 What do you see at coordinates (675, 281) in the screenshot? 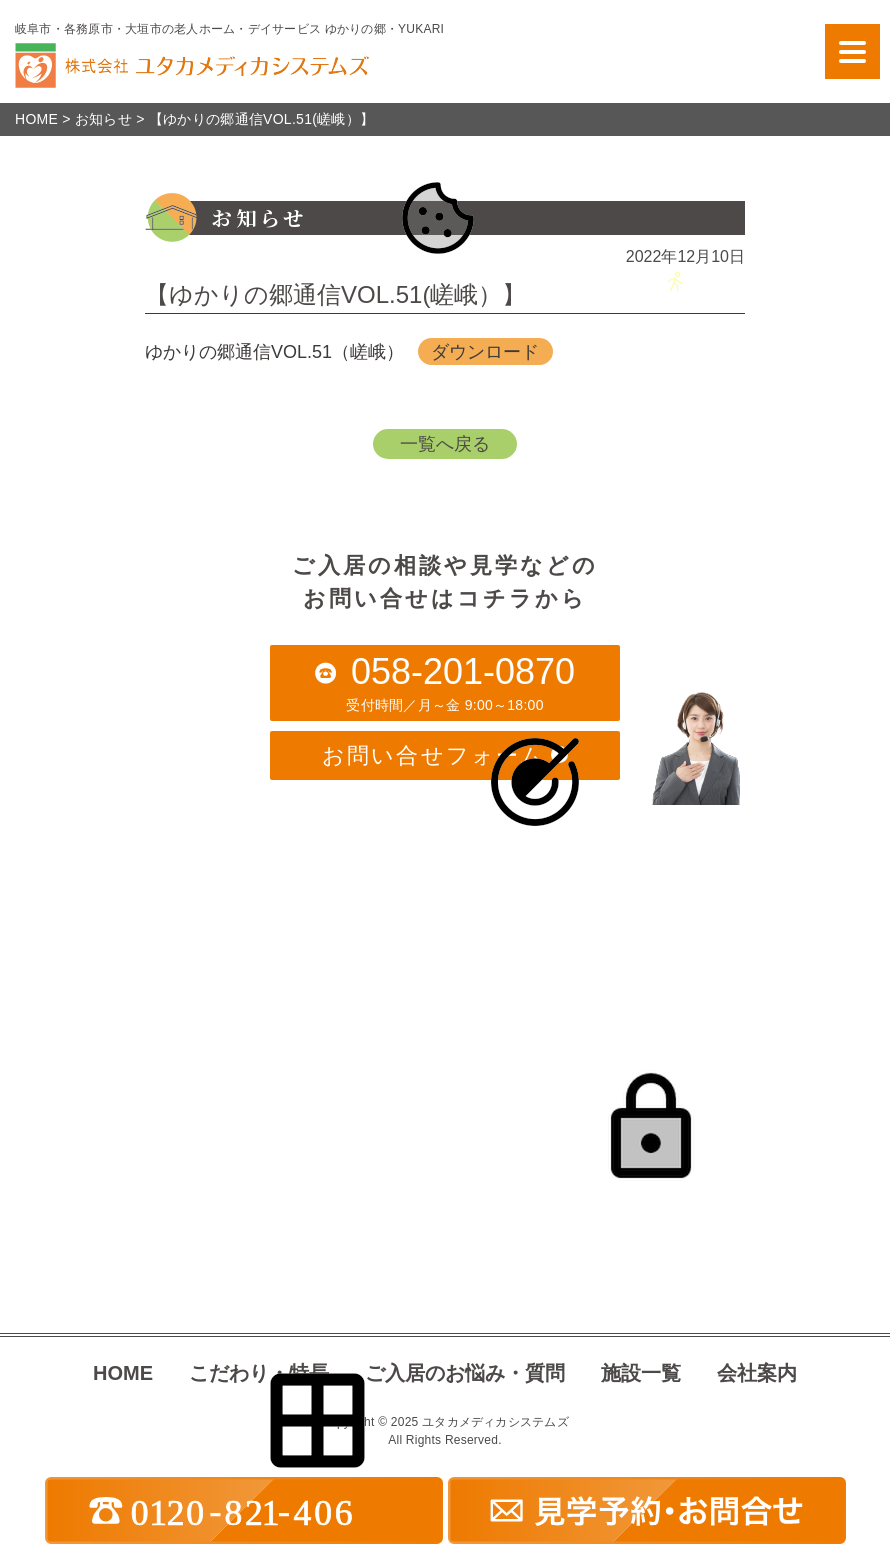
I see `indicates walking directions or pedestrian mode` at bounding box center [675, 281].